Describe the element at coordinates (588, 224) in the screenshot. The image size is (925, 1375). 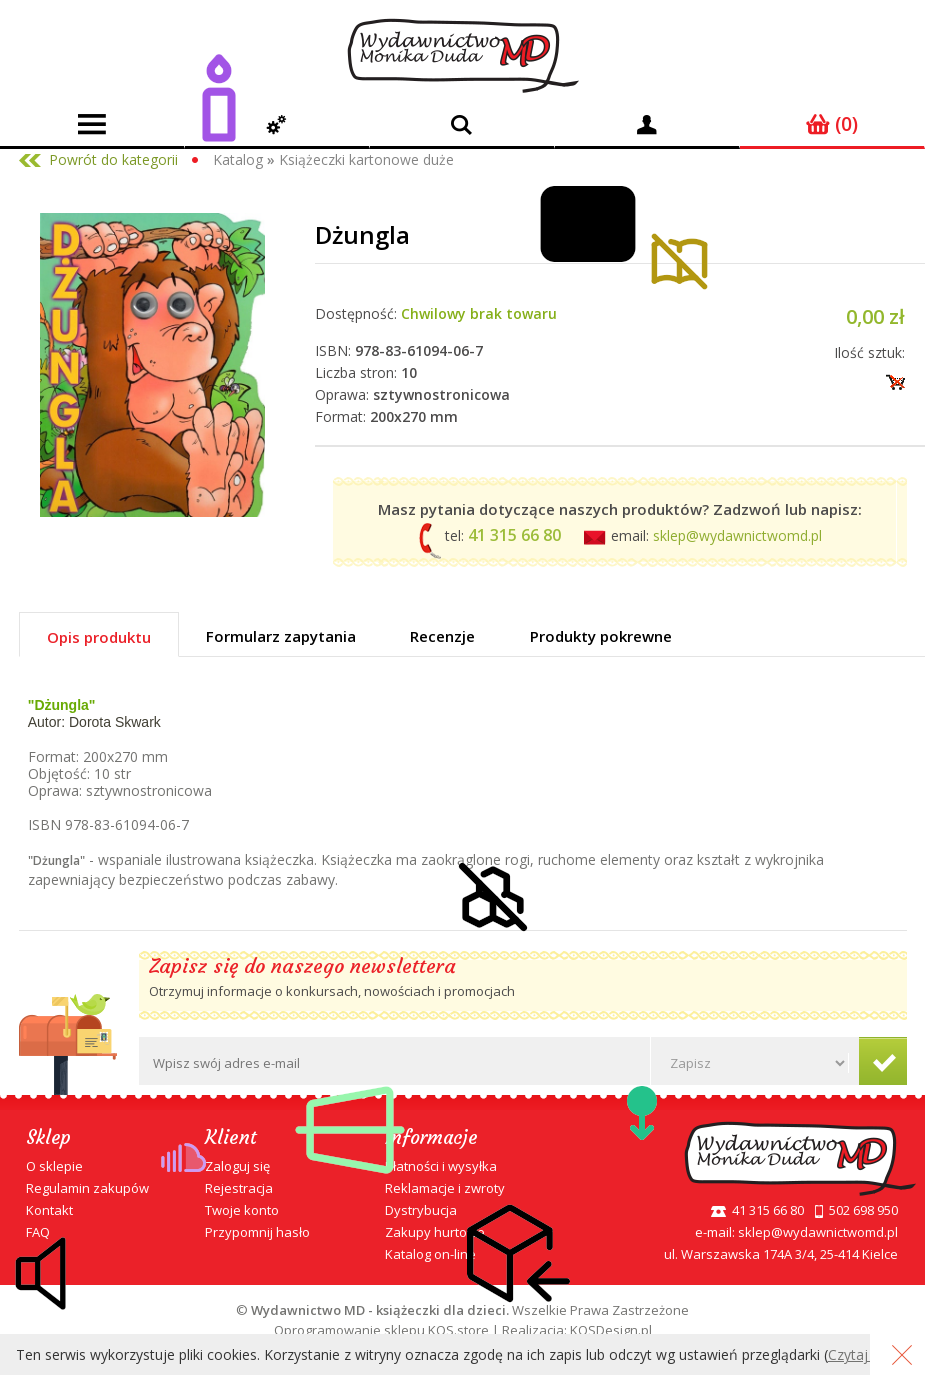
I see `a placeholder or container element` at that location.